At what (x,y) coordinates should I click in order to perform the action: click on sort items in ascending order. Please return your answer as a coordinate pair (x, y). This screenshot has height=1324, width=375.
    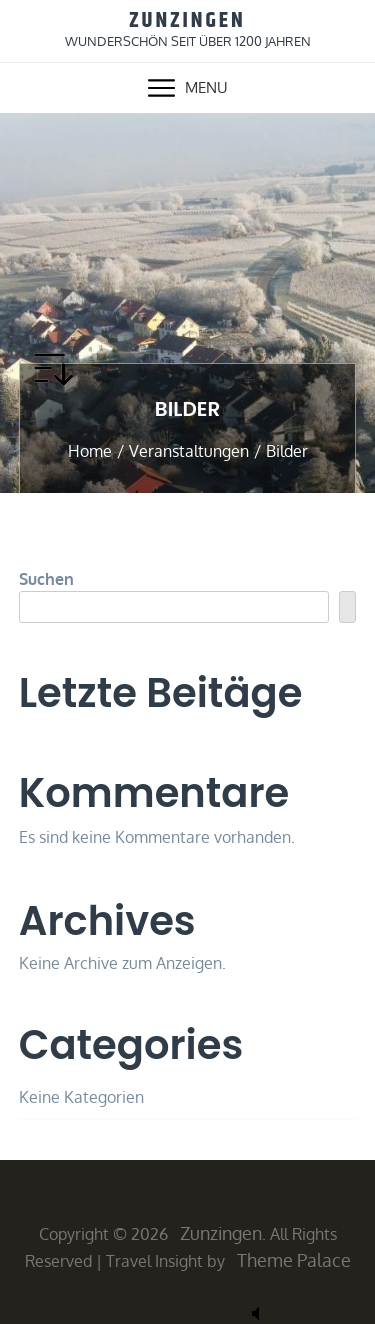
    Looking at the image, I should click on (52, 368).